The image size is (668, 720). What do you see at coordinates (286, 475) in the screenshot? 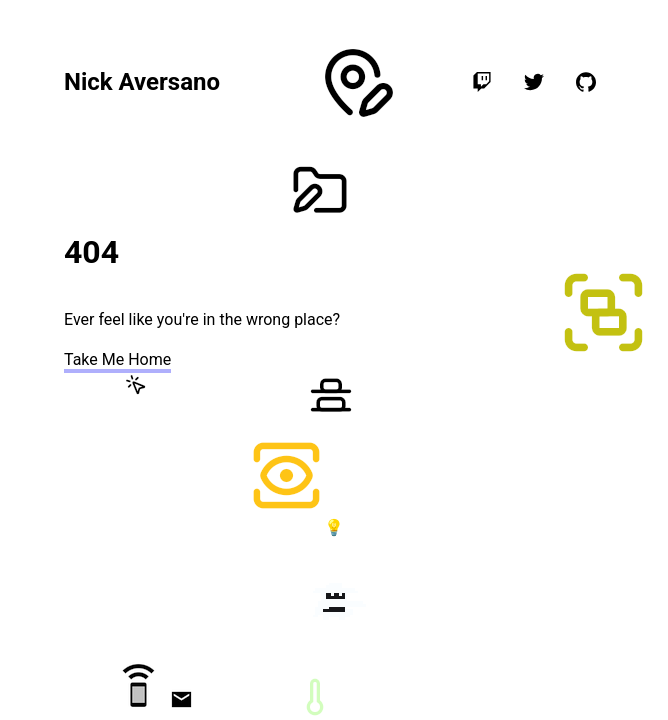
I see `view or preview content` at bounding box center [286, 475].